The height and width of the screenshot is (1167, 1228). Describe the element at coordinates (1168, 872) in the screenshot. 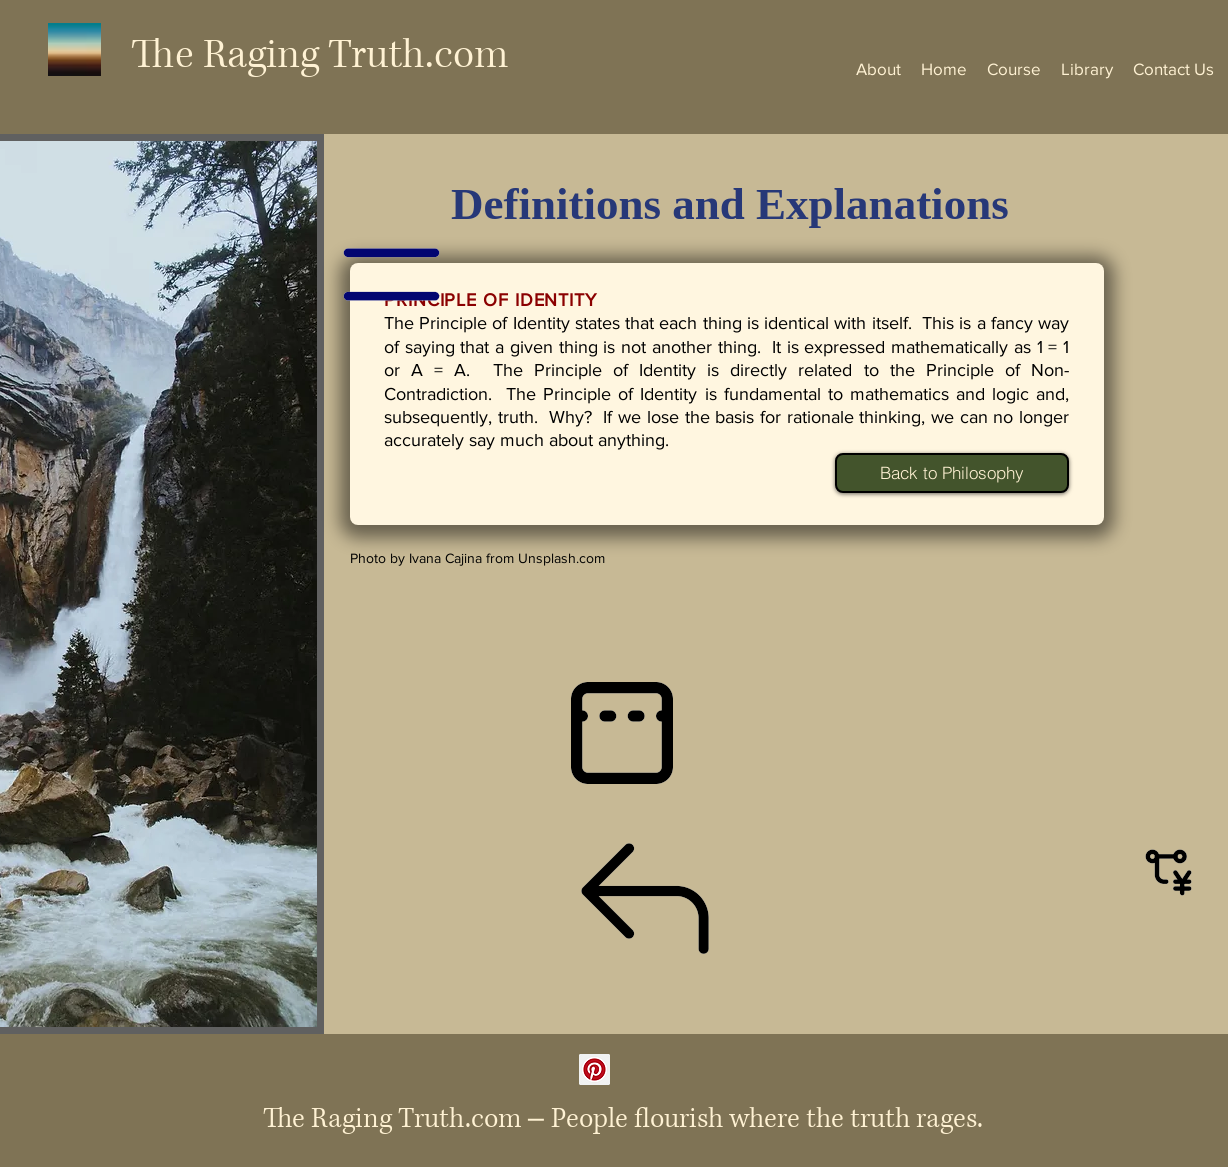

I see `transfer funds in yen currency` at that location.